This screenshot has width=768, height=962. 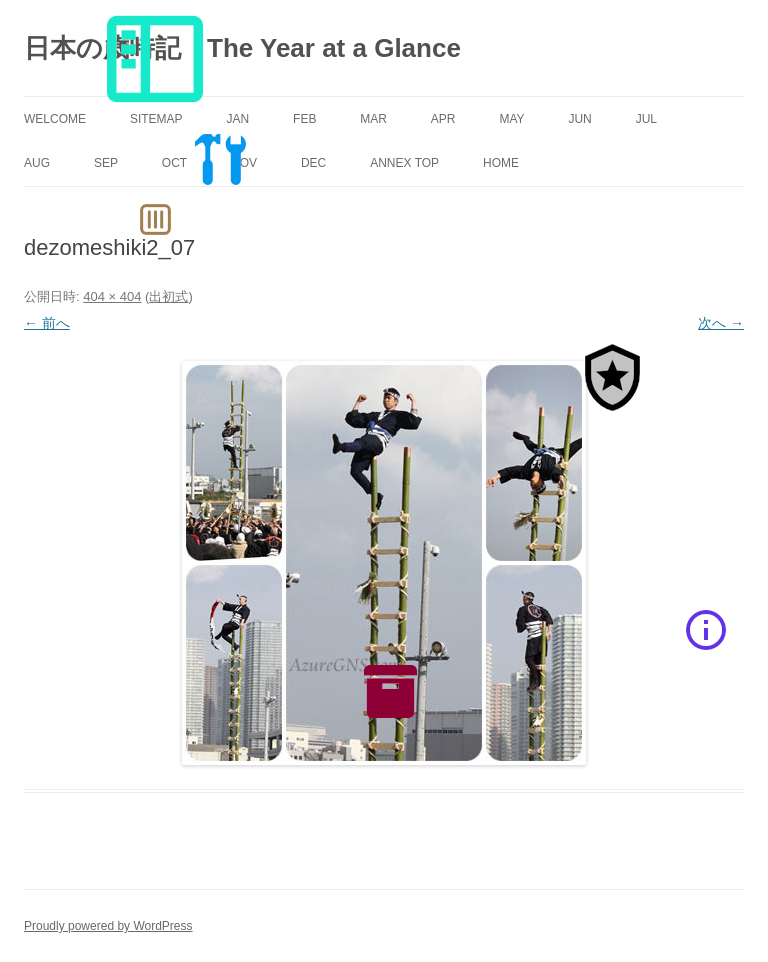 What do you see at coordinates (155, 59) in the screenshot?
I see `show sidebar navigation panel` at bounding box center [155, 59].